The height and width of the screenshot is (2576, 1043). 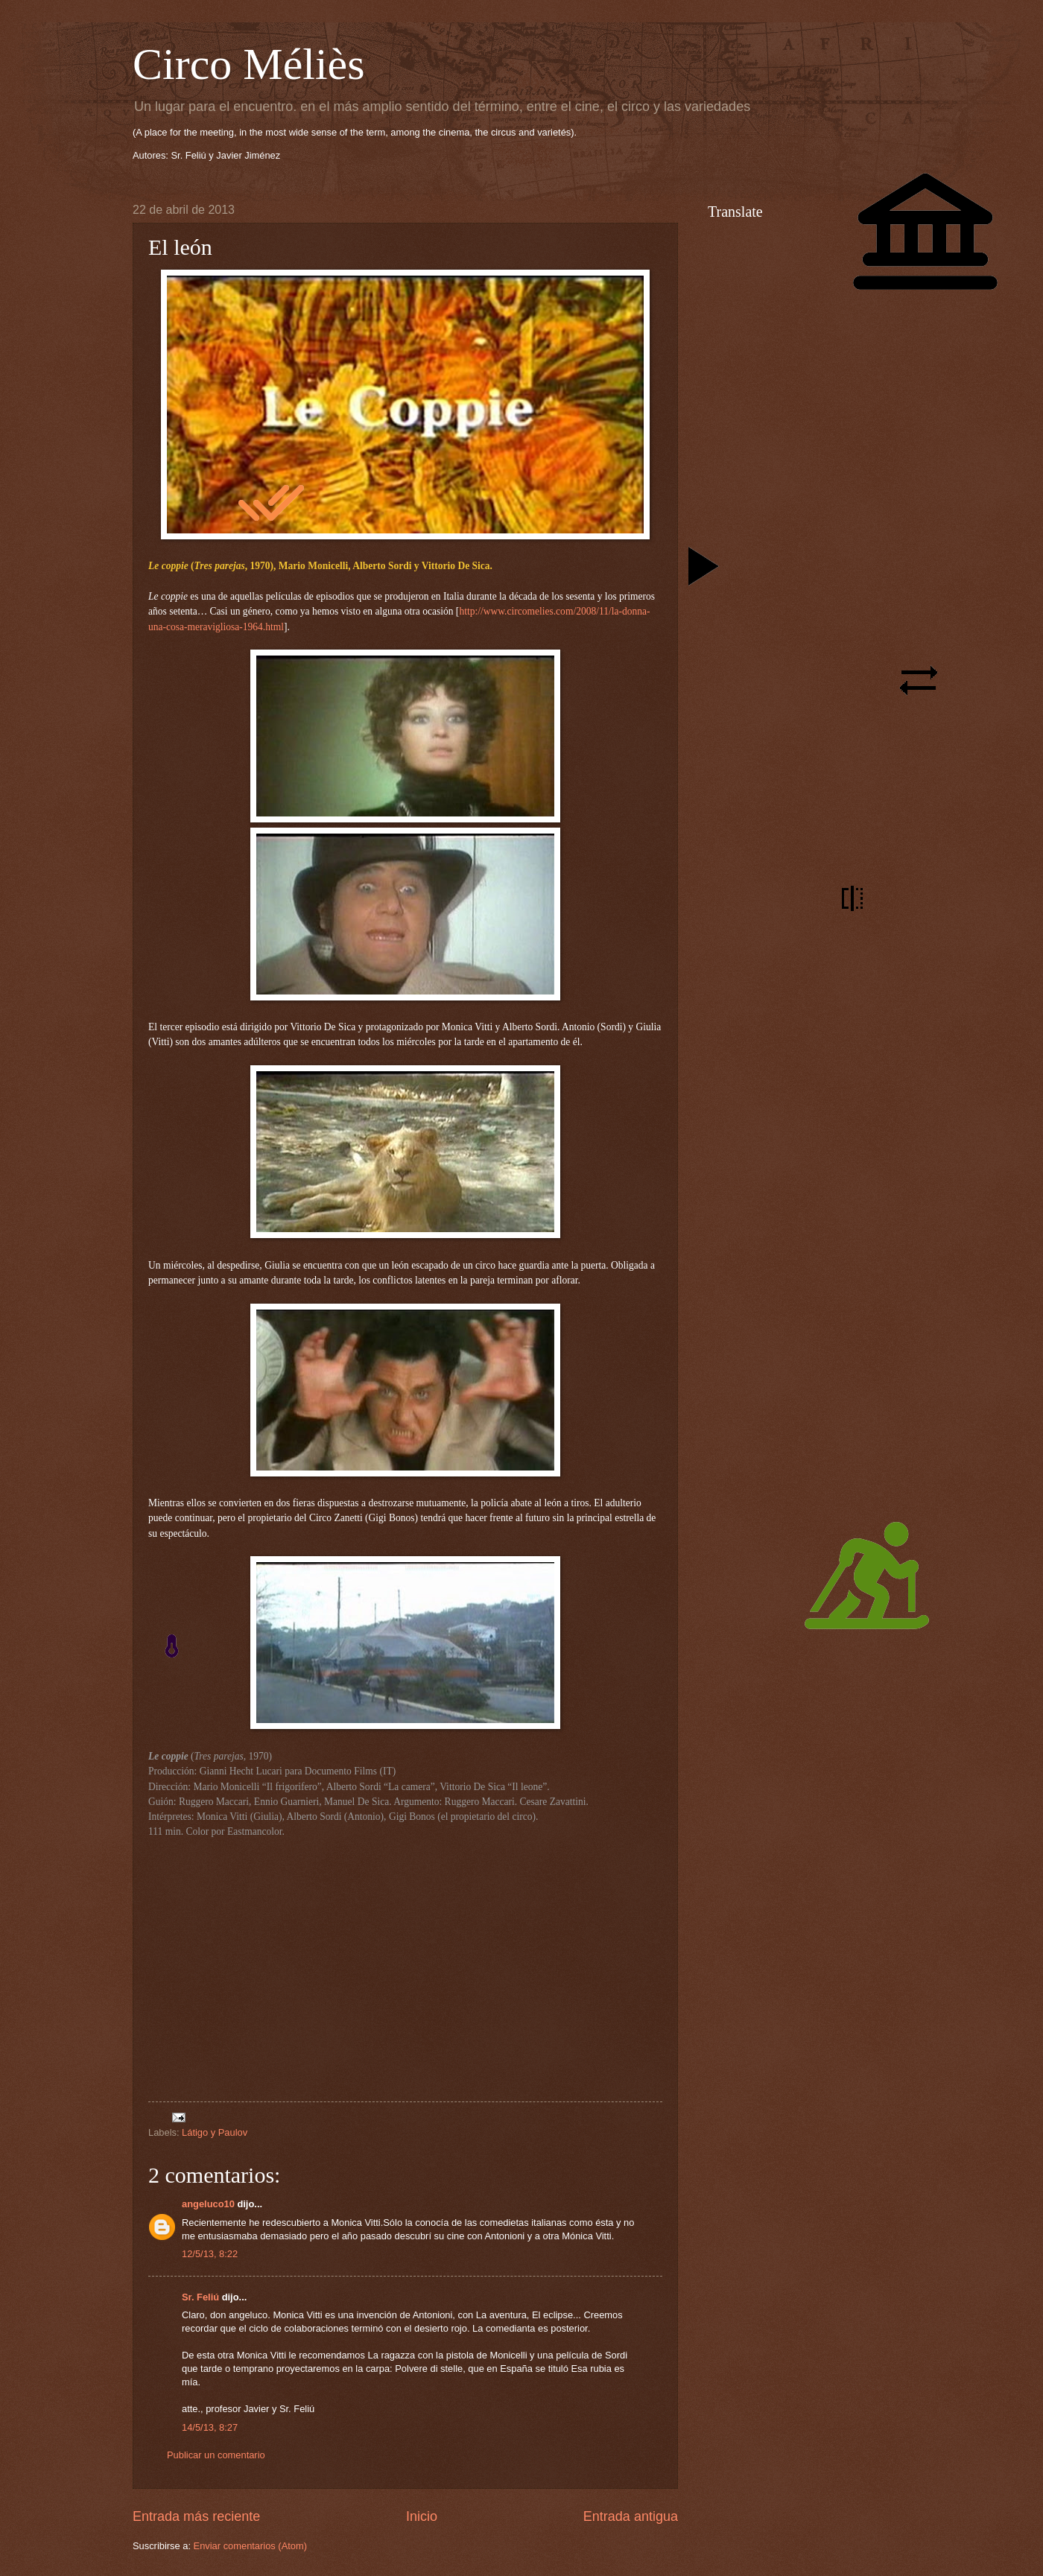 I want to click on start media playback, so click(x=700, y=566).